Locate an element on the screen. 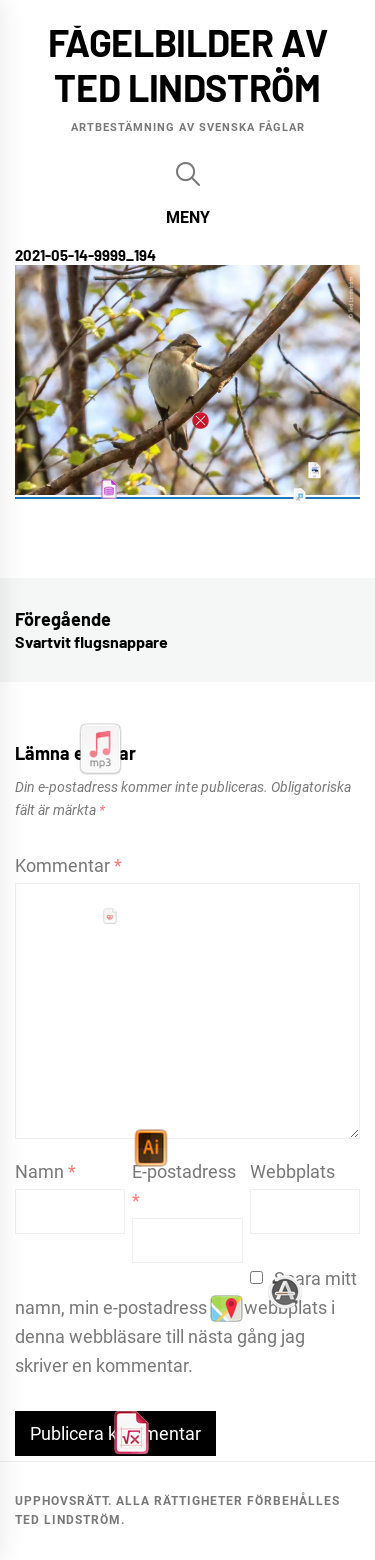 The width and height of the screenshot is (375, 1560). a ruby programming language source file is located at coordinates (110, 916).